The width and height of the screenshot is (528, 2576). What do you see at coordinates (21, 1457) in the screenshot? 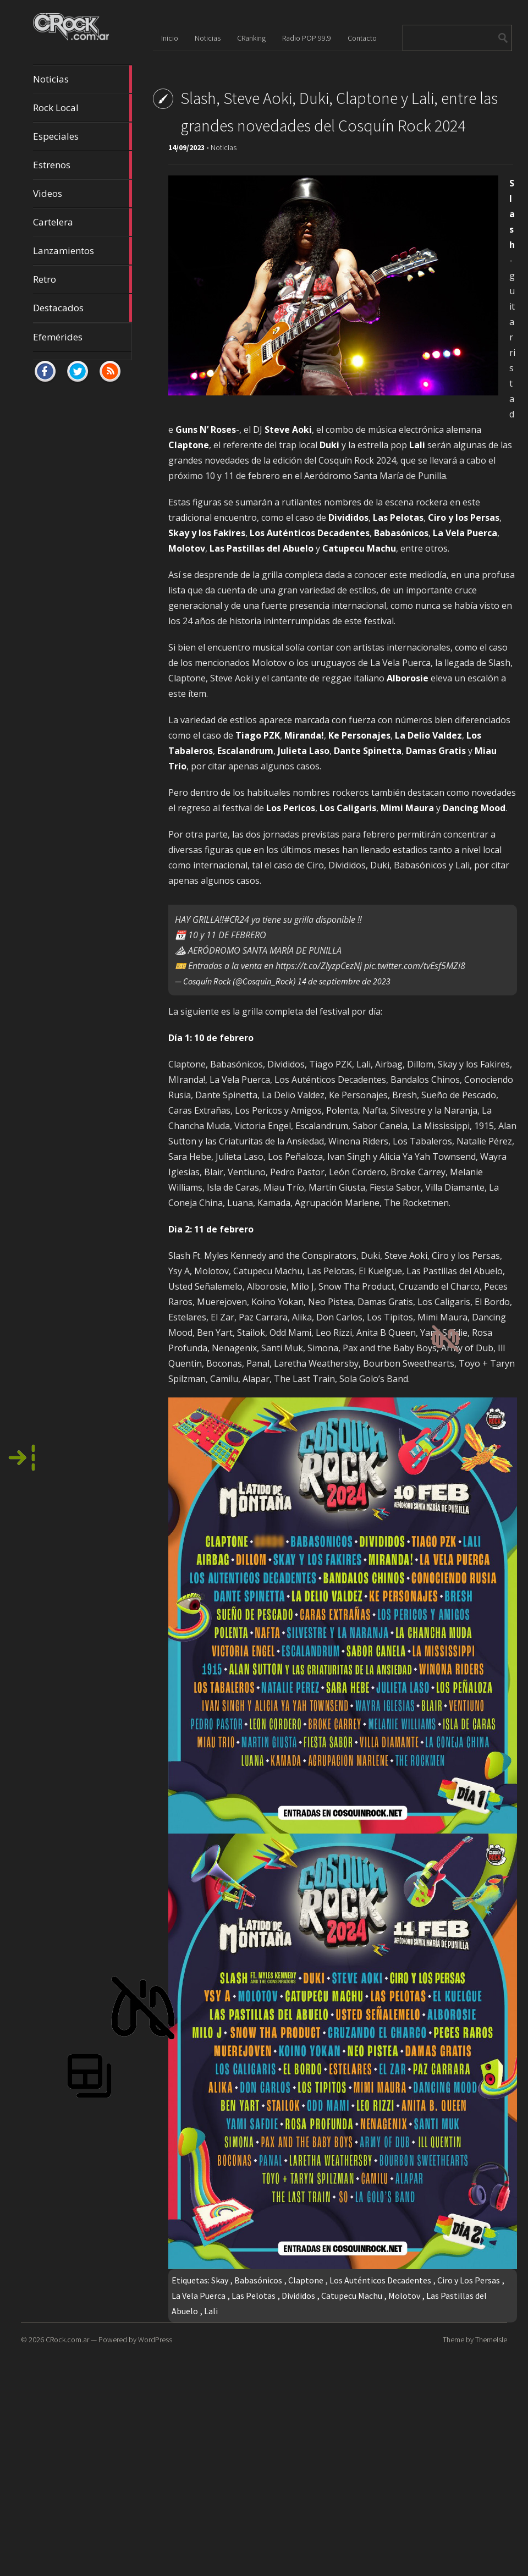
I see `move item to the right edge` at bounding box center [21, 1457].